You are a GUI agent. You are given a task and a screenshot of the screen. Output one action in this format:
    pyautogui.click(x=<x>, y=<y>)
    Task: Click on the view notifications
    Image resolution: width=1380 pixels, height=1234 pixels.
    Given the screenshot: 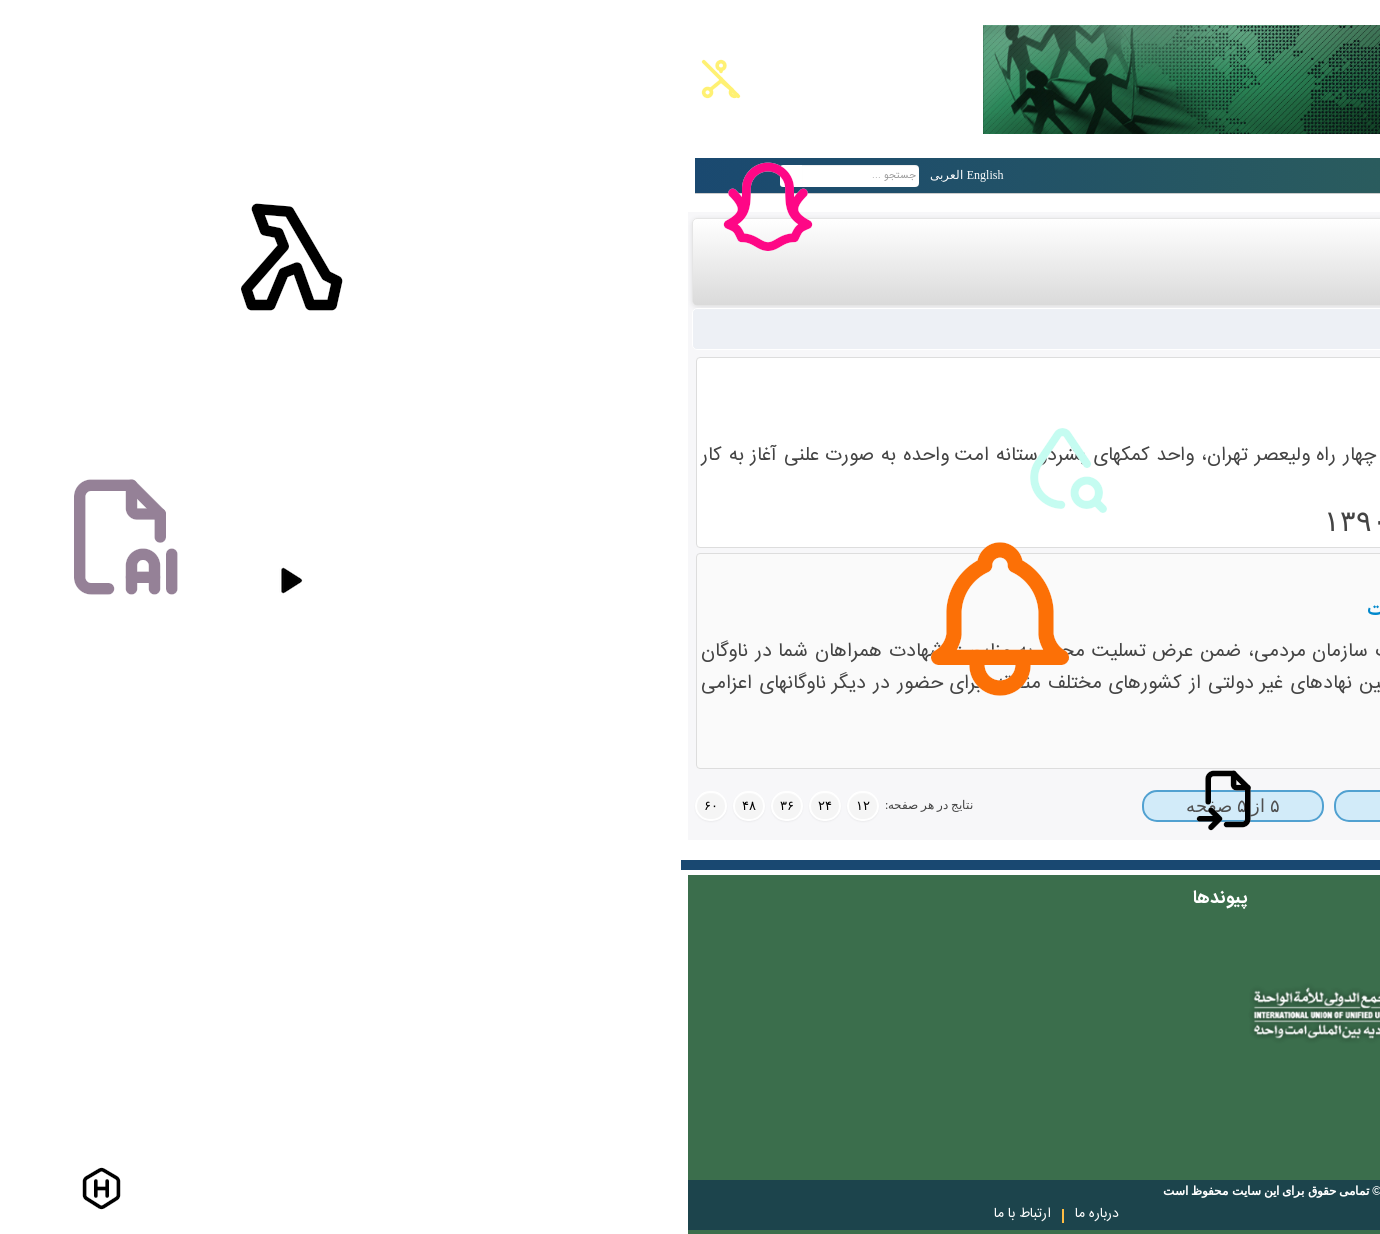 What is the action you would take?
    pyautogui.click(x=1000, y=619)
    